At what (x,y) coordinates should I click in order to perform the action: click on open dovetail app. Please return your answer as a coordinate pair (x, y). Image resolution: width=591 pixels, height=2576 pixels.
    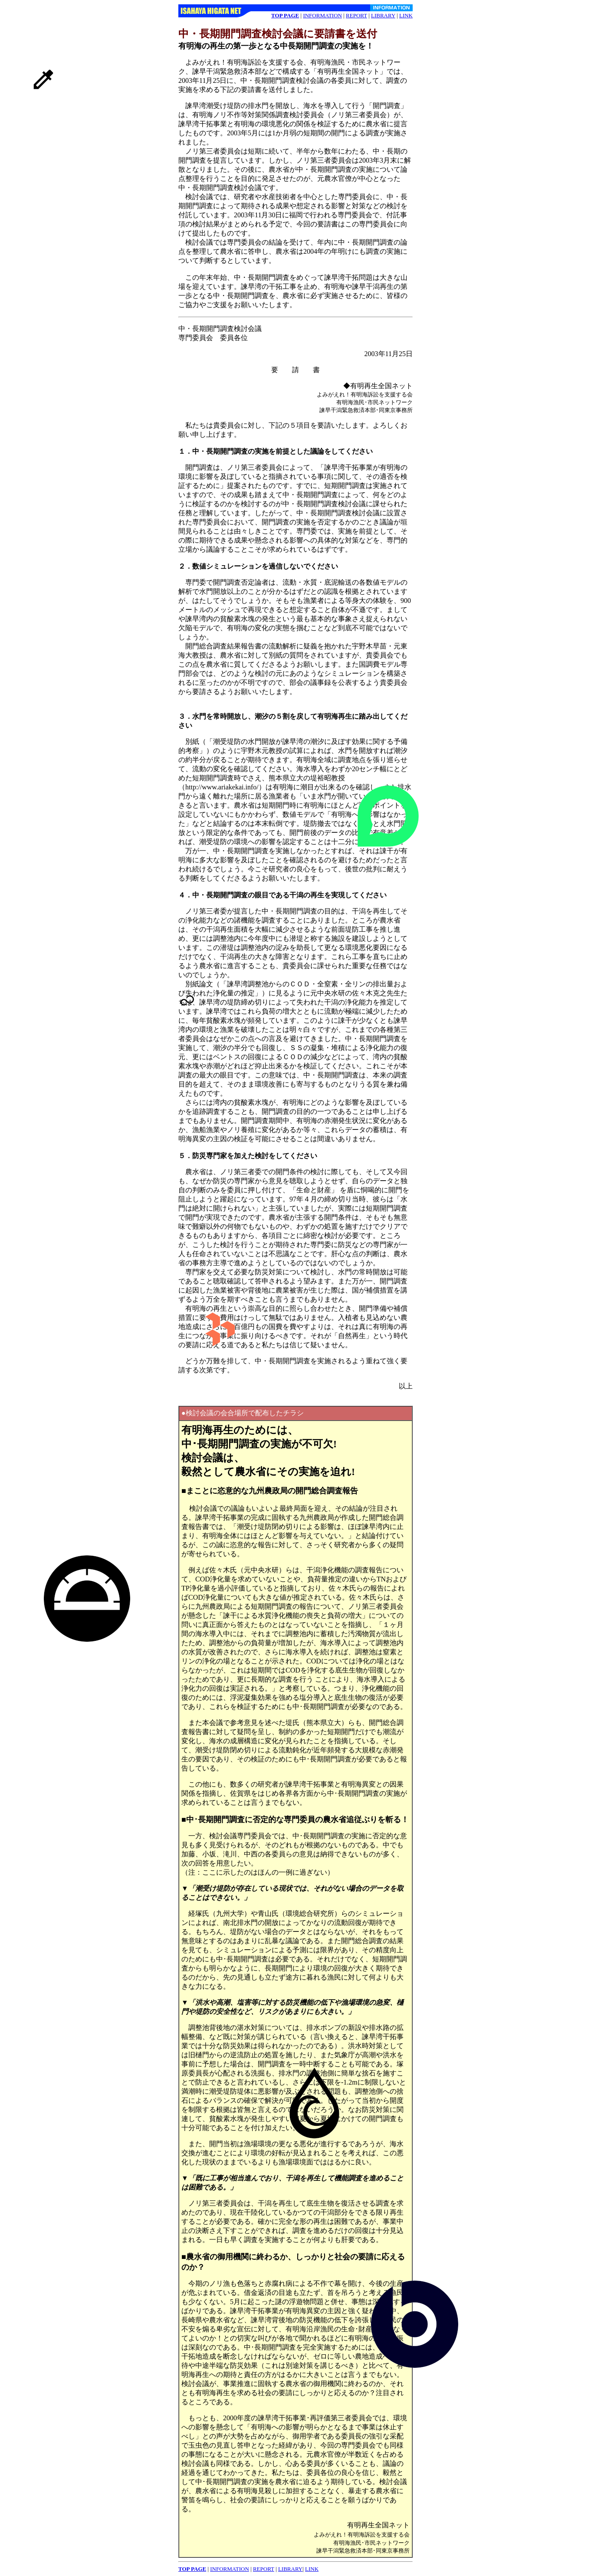
    Looking at the image, I should click on (220, 1329).